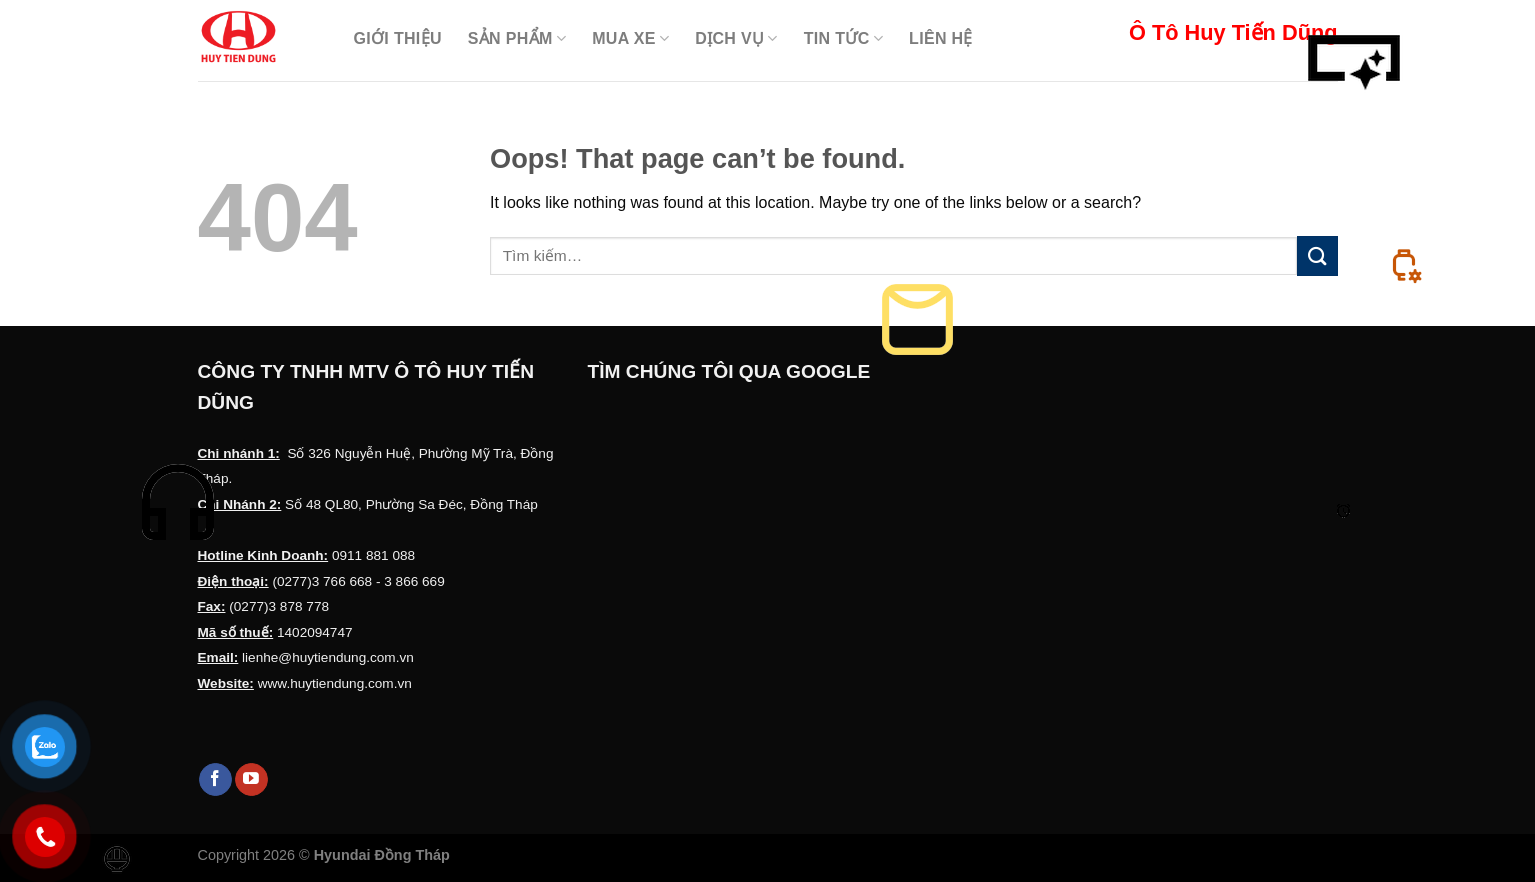 The width and height of the screenshot is (1535, 882). I want to click on access your alarms, so click(1343, 510).